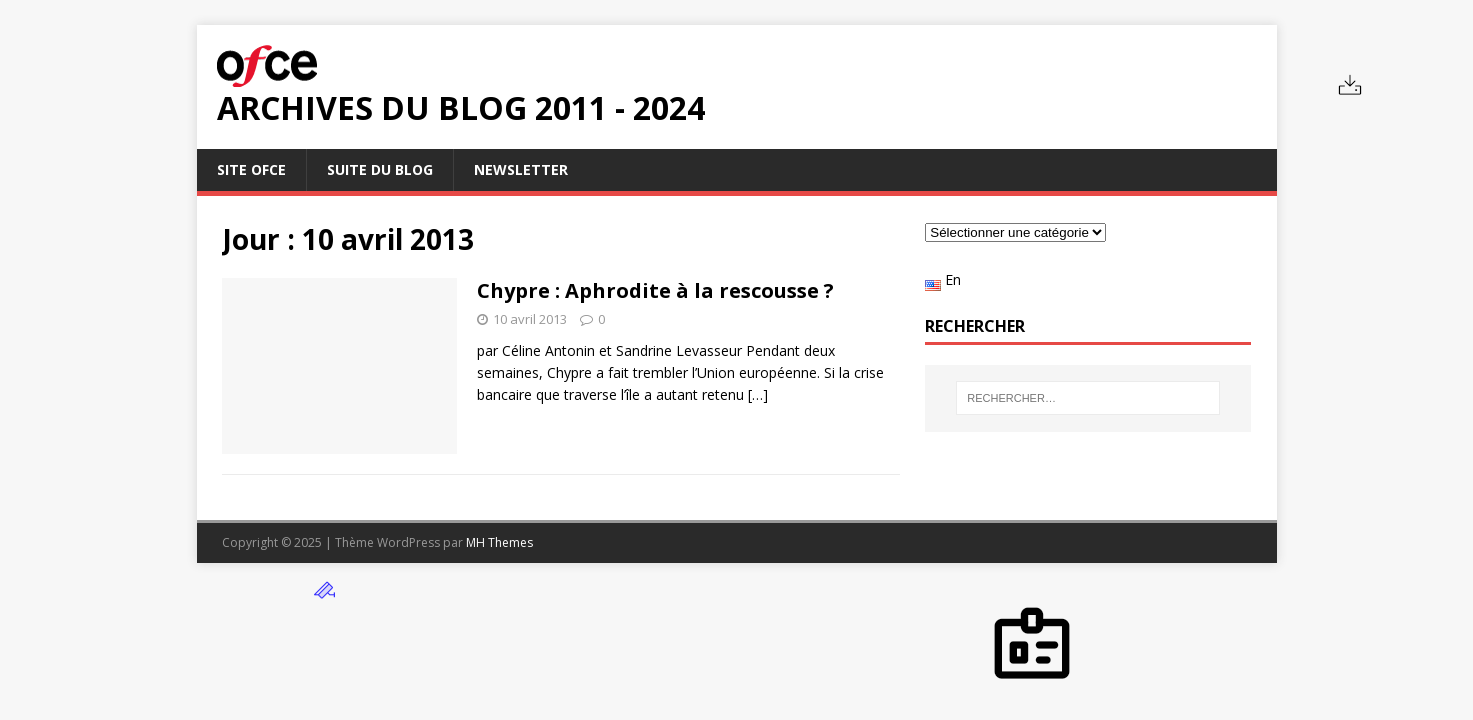 This screenshot has height=720, width=1473. What do you see at coordinates (1350, 86) in the screenshot?
I see `download a file to your device` at bounding box center [1350, 86].